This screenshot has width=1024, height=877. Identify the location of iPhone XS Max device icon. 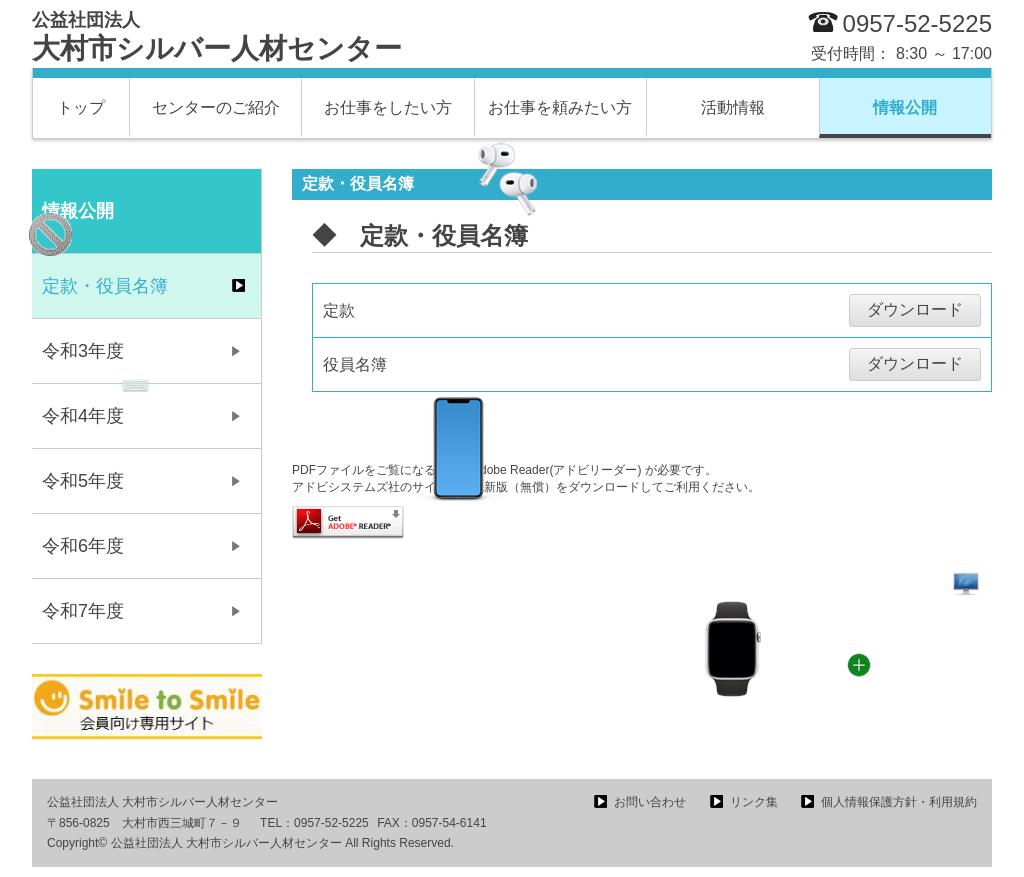
(458, 449).